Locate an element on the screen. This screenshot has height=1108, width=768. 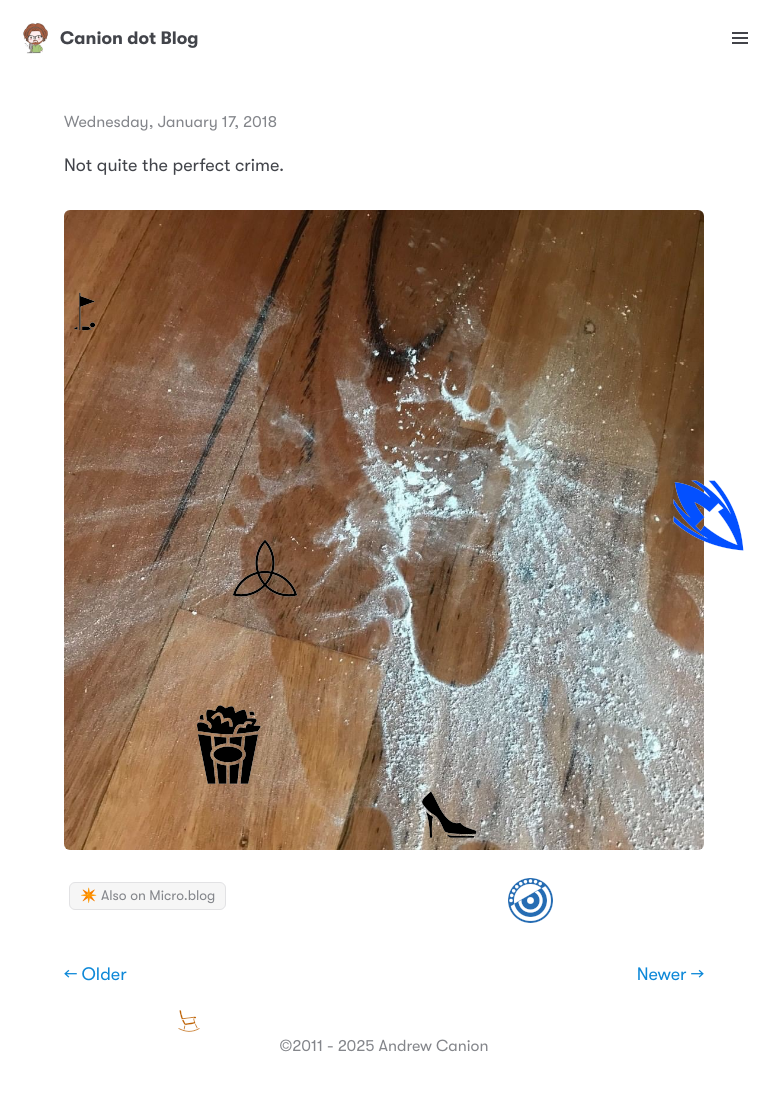
throw or launch a dagger attack is located at coordinates (709, 516).